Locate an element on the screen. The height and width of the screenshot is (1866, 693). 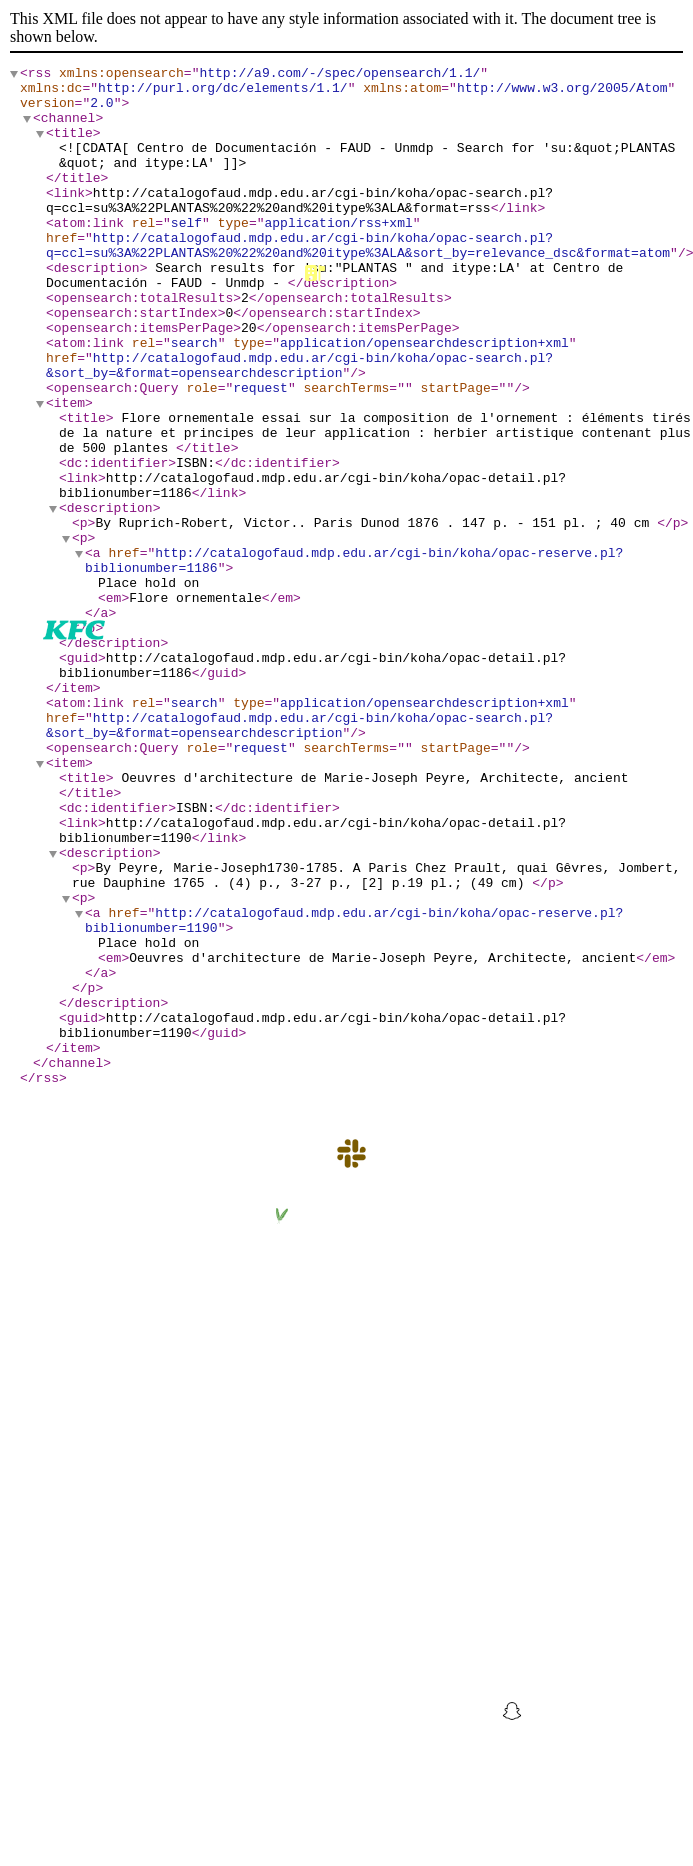
open snapchat app is located at coordinates (512, 1711).